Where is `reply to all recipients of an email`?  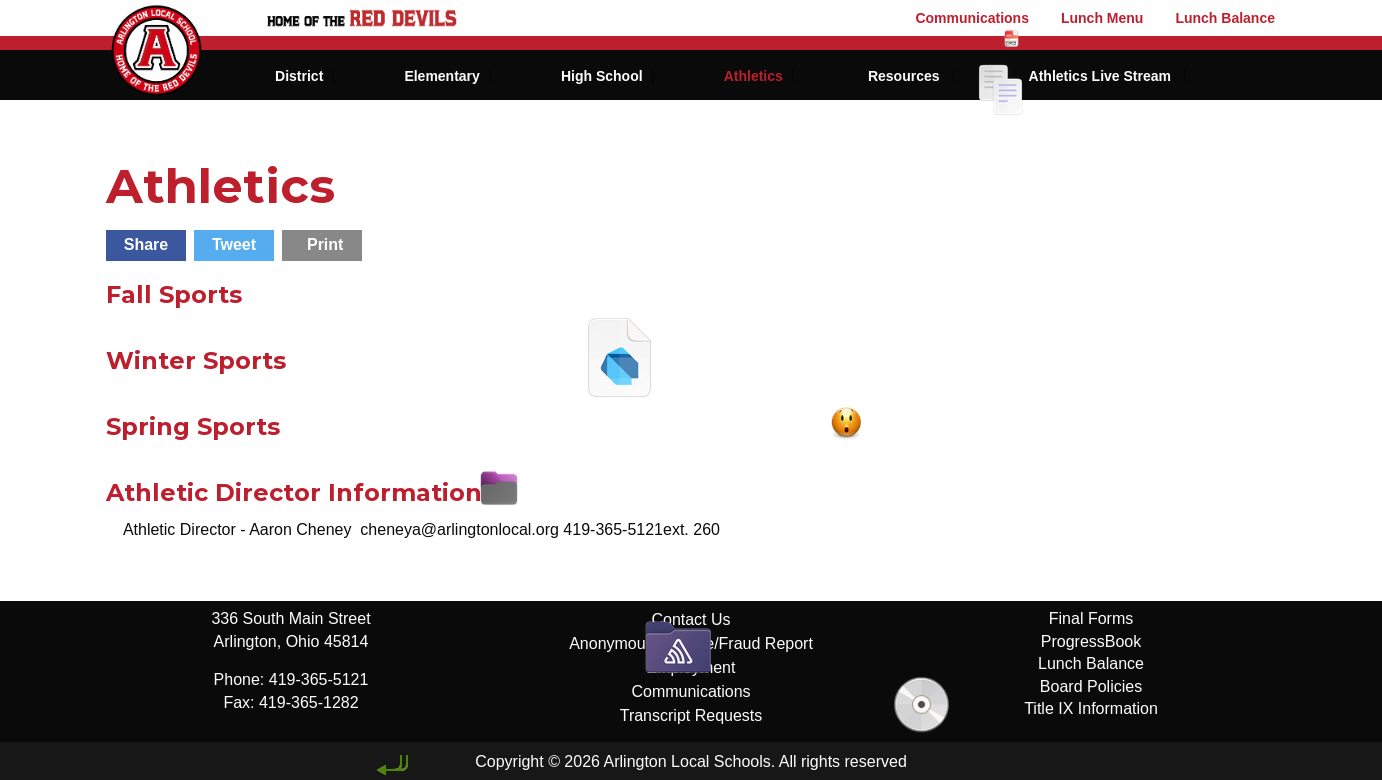 reply to all recipients of an email is located at coordinates (392, 763).